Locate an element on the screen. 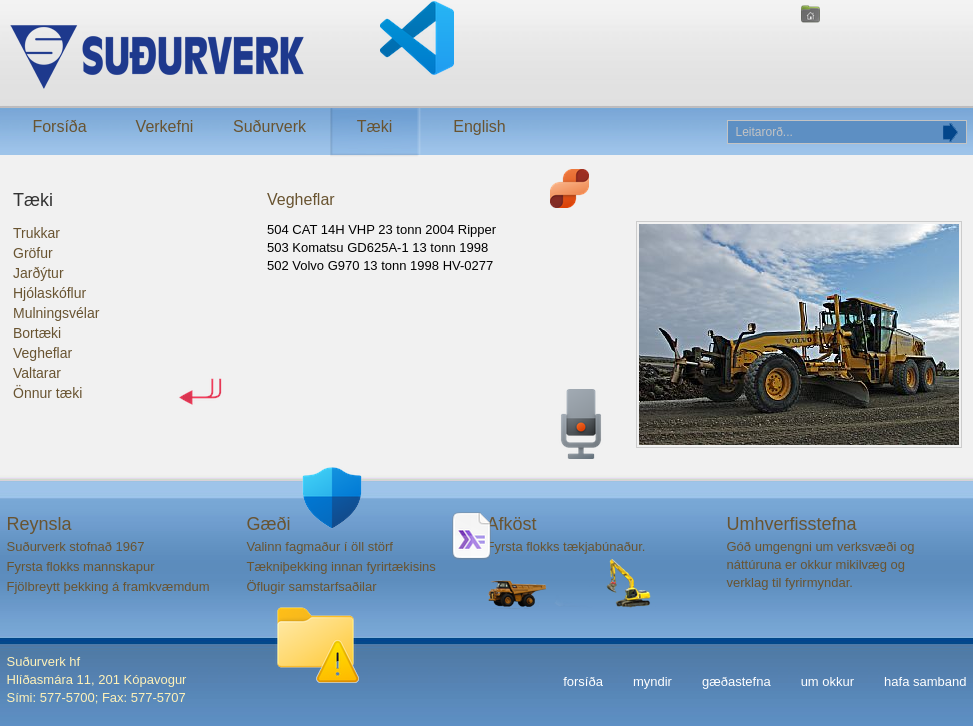  open visual studio code application is located at coordinates (417, 38).